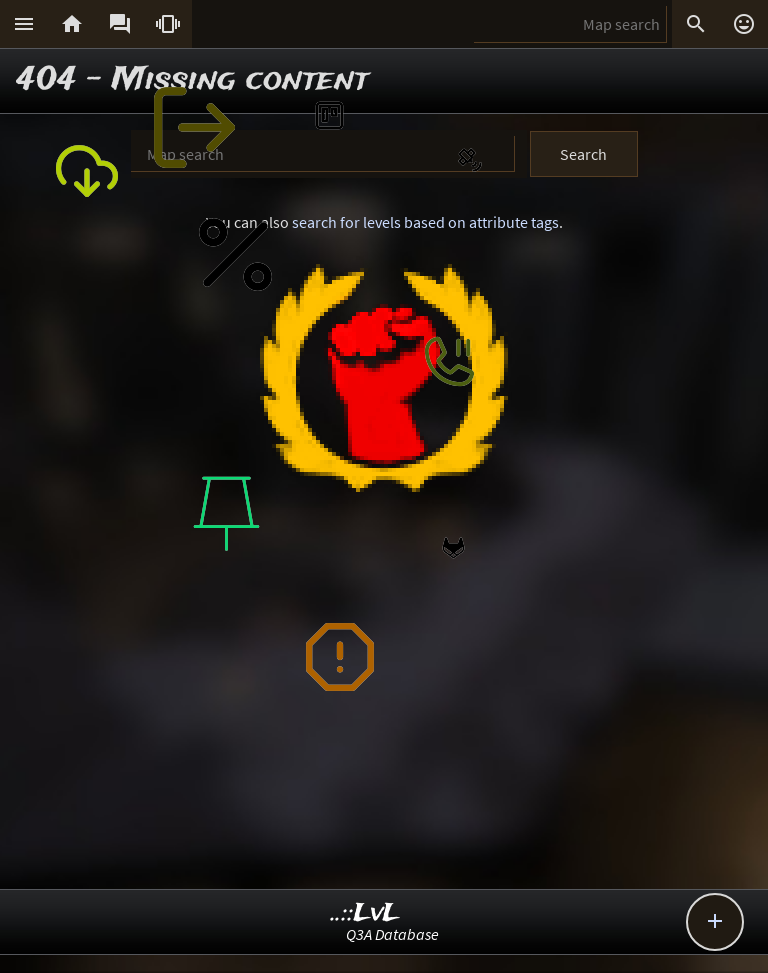 The height and width of the screenshot is (973, 768). I want to click on put current call on hold, so click(450, 360).